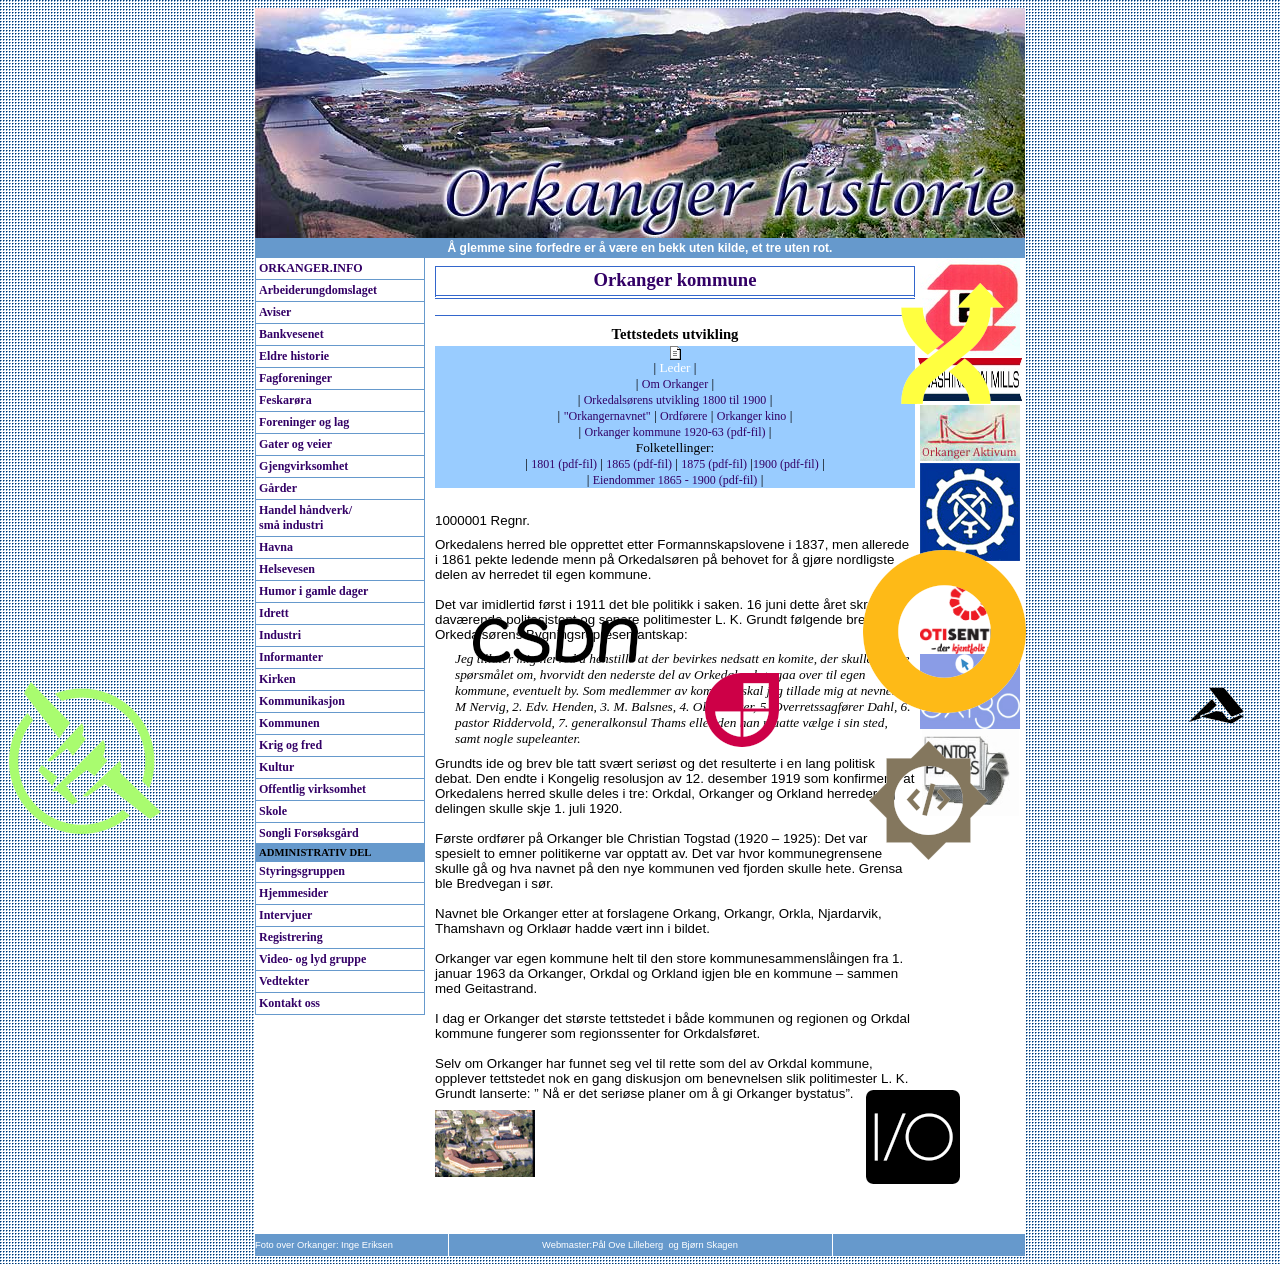 This screenshot has height=1264, width=1280. What do you see at coordinates (85, 758) in the screenshot?
I see `open the Floatplane streaming platform` at bounding box center [85, 758].